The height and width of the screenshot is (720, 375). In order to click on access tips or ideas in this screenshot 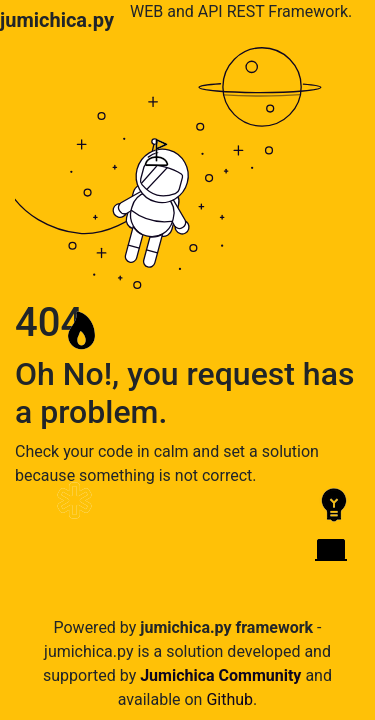, I will do `click(334, 504)`.